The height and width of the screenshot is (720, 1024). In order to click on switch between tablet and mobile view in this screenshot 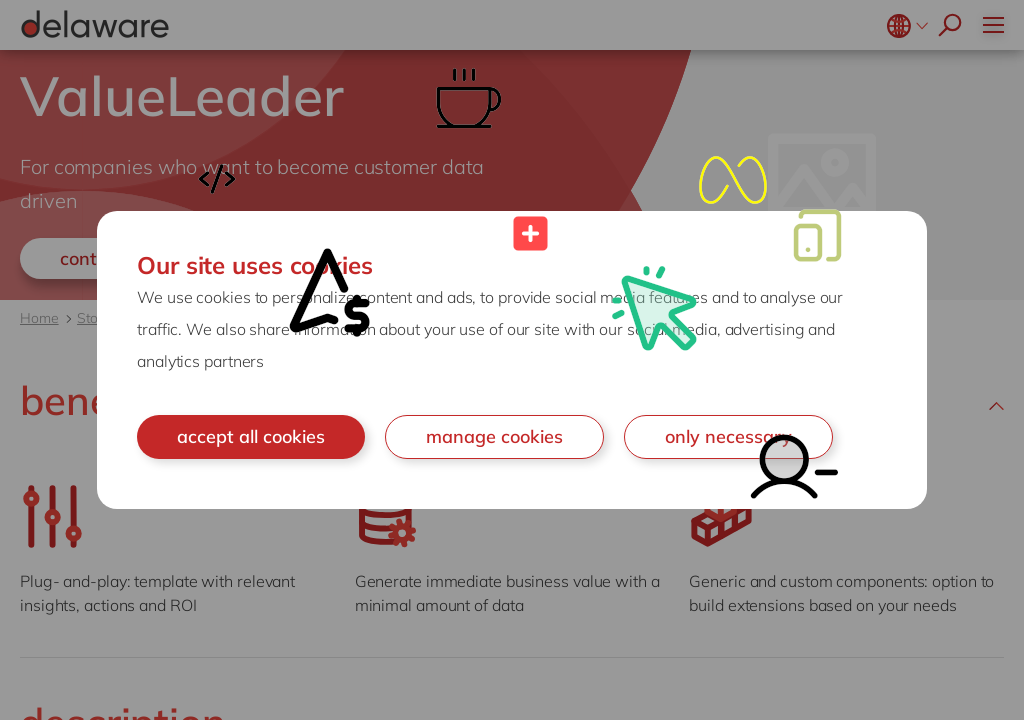, I will do `click(817, 235)`.